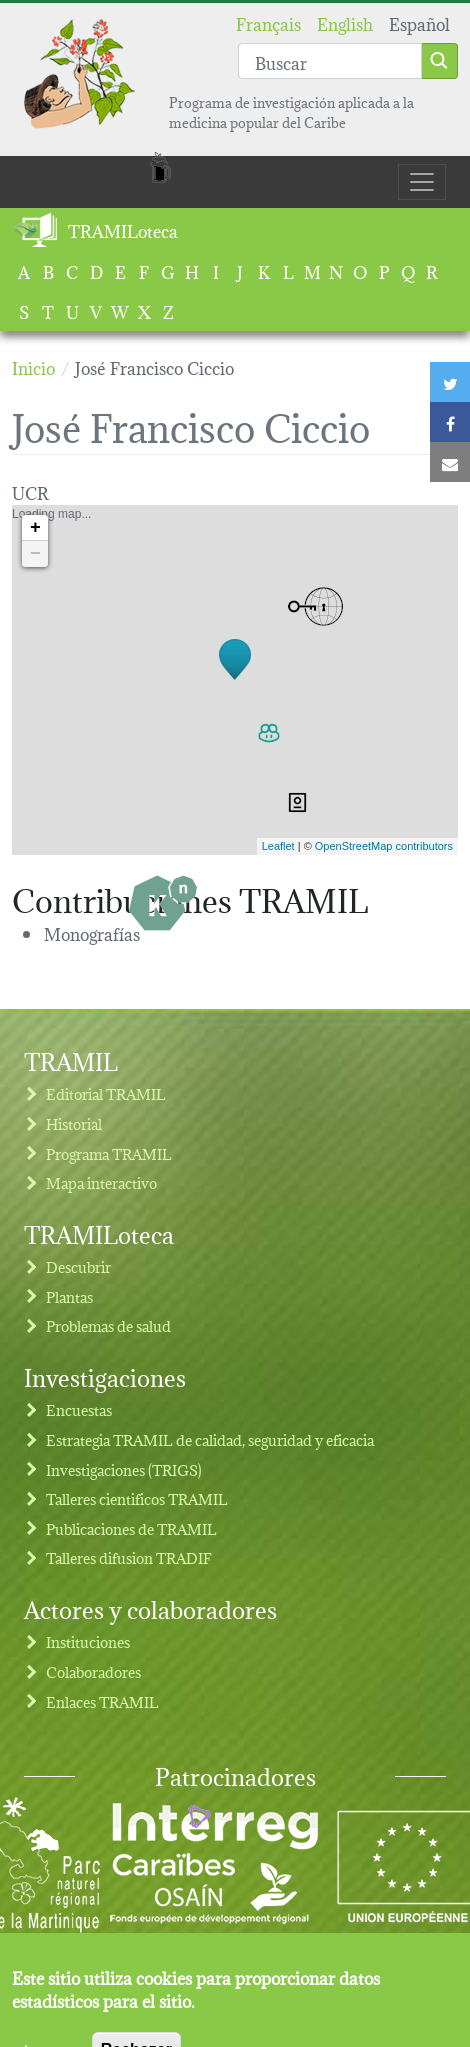 The width and height of the screenshot is (470, 2047). I want to click on link to homebrew package manager website, so click(160, 167).